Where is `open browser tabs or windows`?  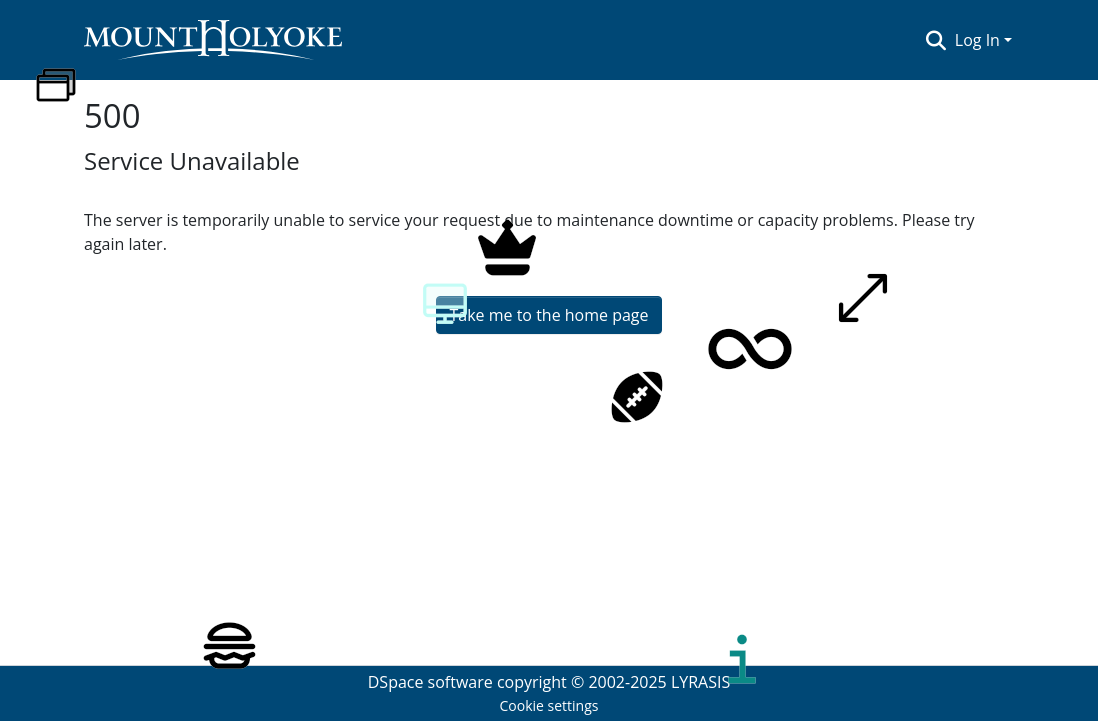
open browser tabs or windows is located at coordinates (56, 85).